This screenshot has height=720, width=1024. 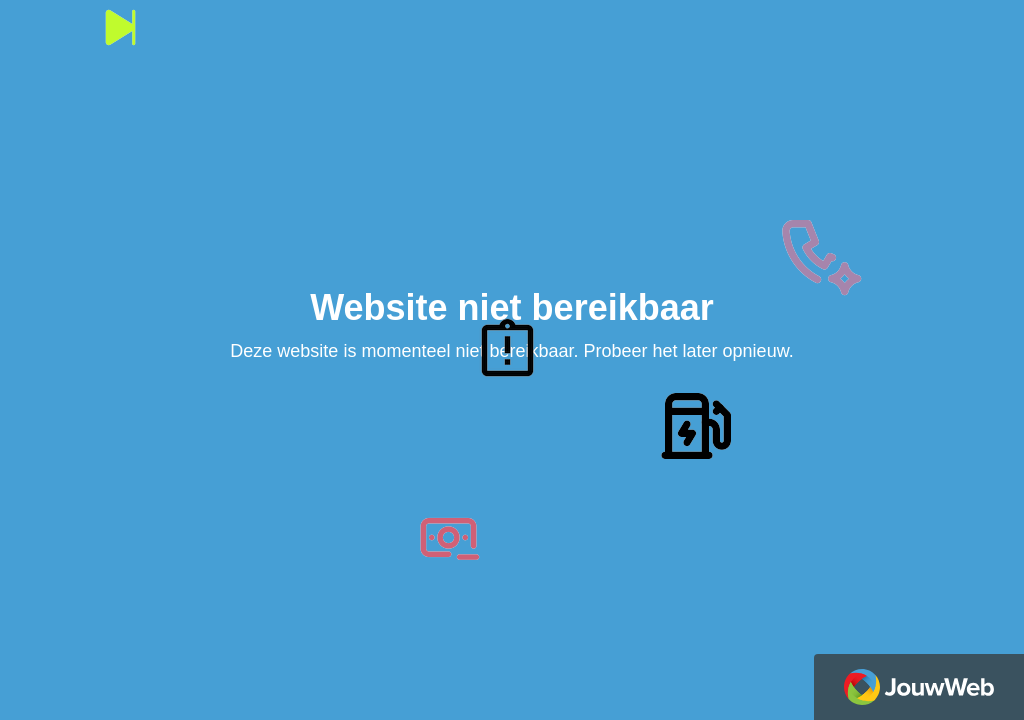 I want to click on view overdue or late assignments, so click(x=507, y=350).